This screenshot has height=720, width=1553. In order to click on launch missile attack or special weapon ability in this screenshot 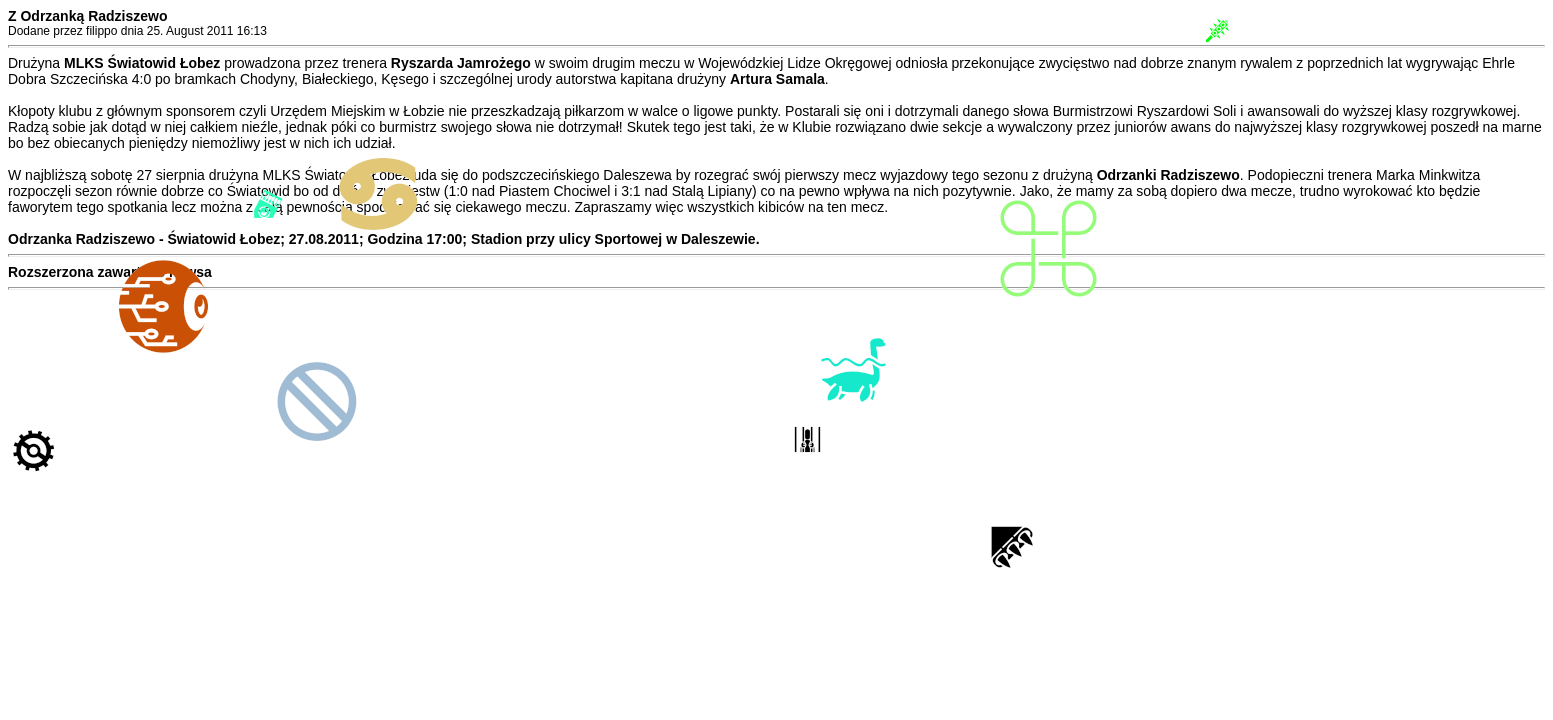, I will do `click(1012, 547)`.